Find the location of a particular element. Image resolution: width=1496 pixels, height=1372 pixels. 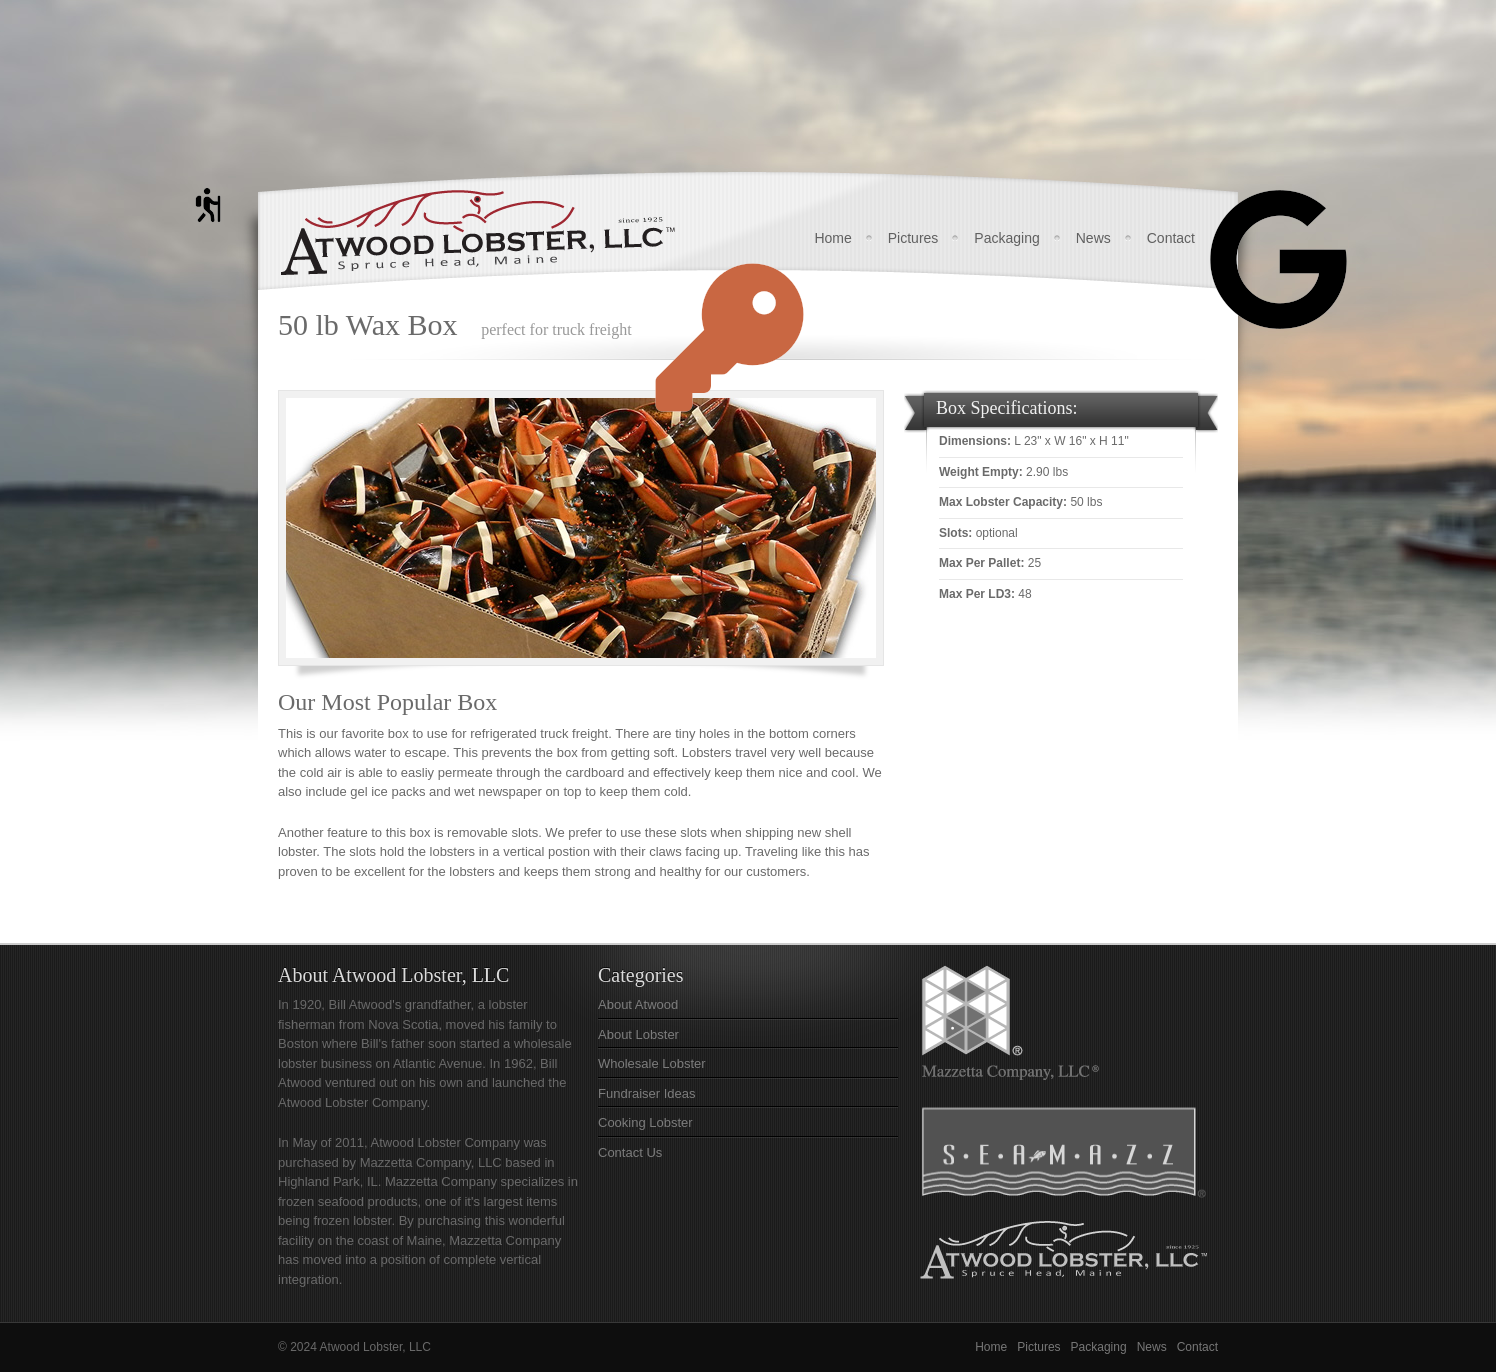

sign in with Google is located at coordinates (1278, 259).